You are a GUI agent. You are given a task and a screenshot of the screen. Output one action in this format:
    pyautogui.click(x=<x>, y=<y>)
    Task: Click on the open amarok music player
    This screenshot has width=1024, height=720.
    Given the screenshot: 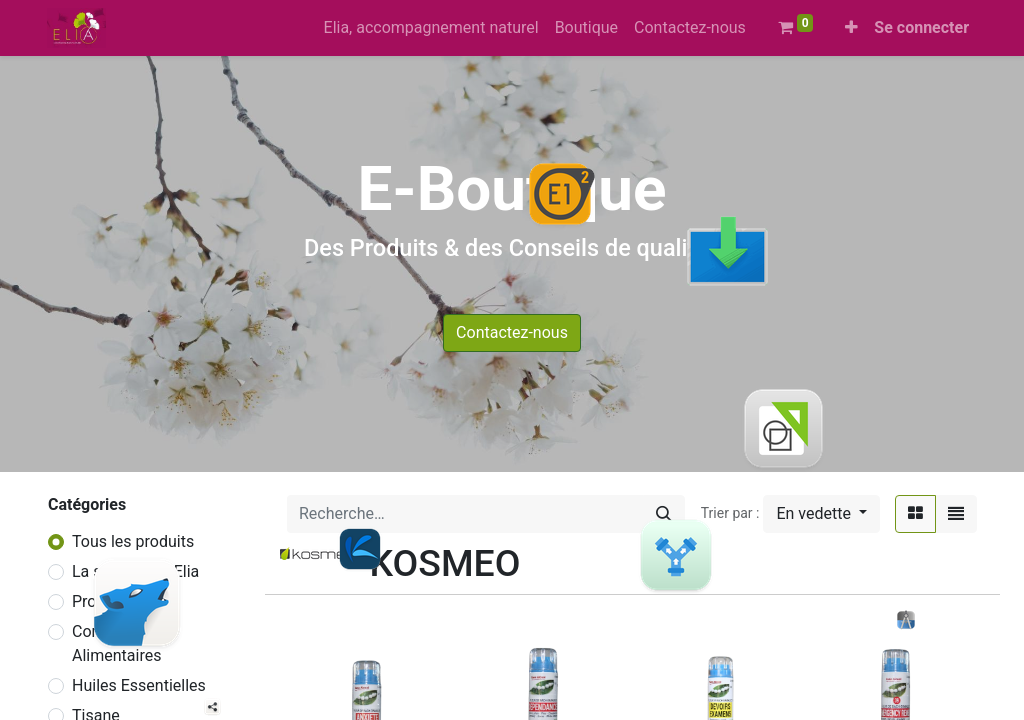 What is the action you would take?
    pyautogui.click(x=137, y=603)
    